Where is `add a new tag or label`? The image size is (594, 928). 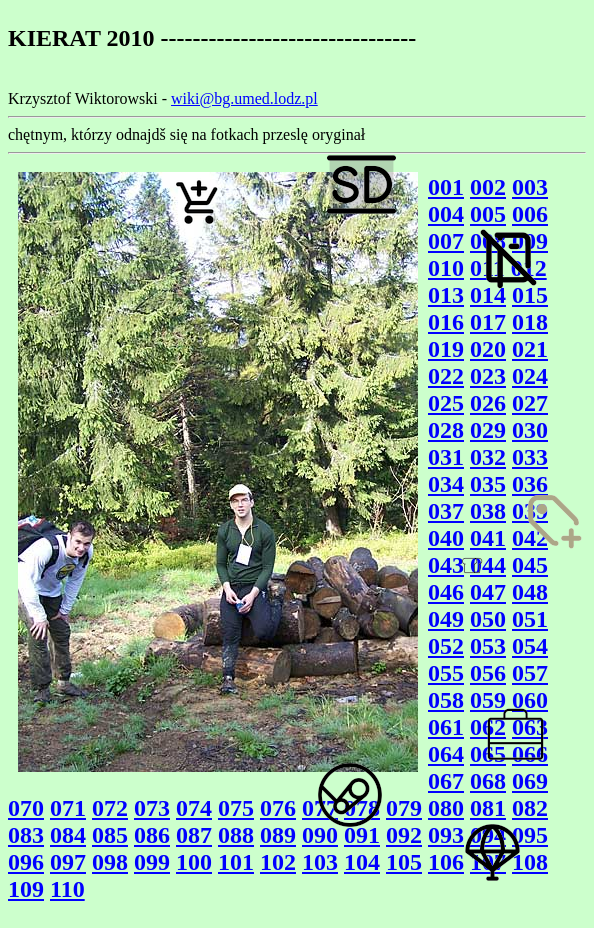
add a new tag or label is located at coordinates (553, 520).